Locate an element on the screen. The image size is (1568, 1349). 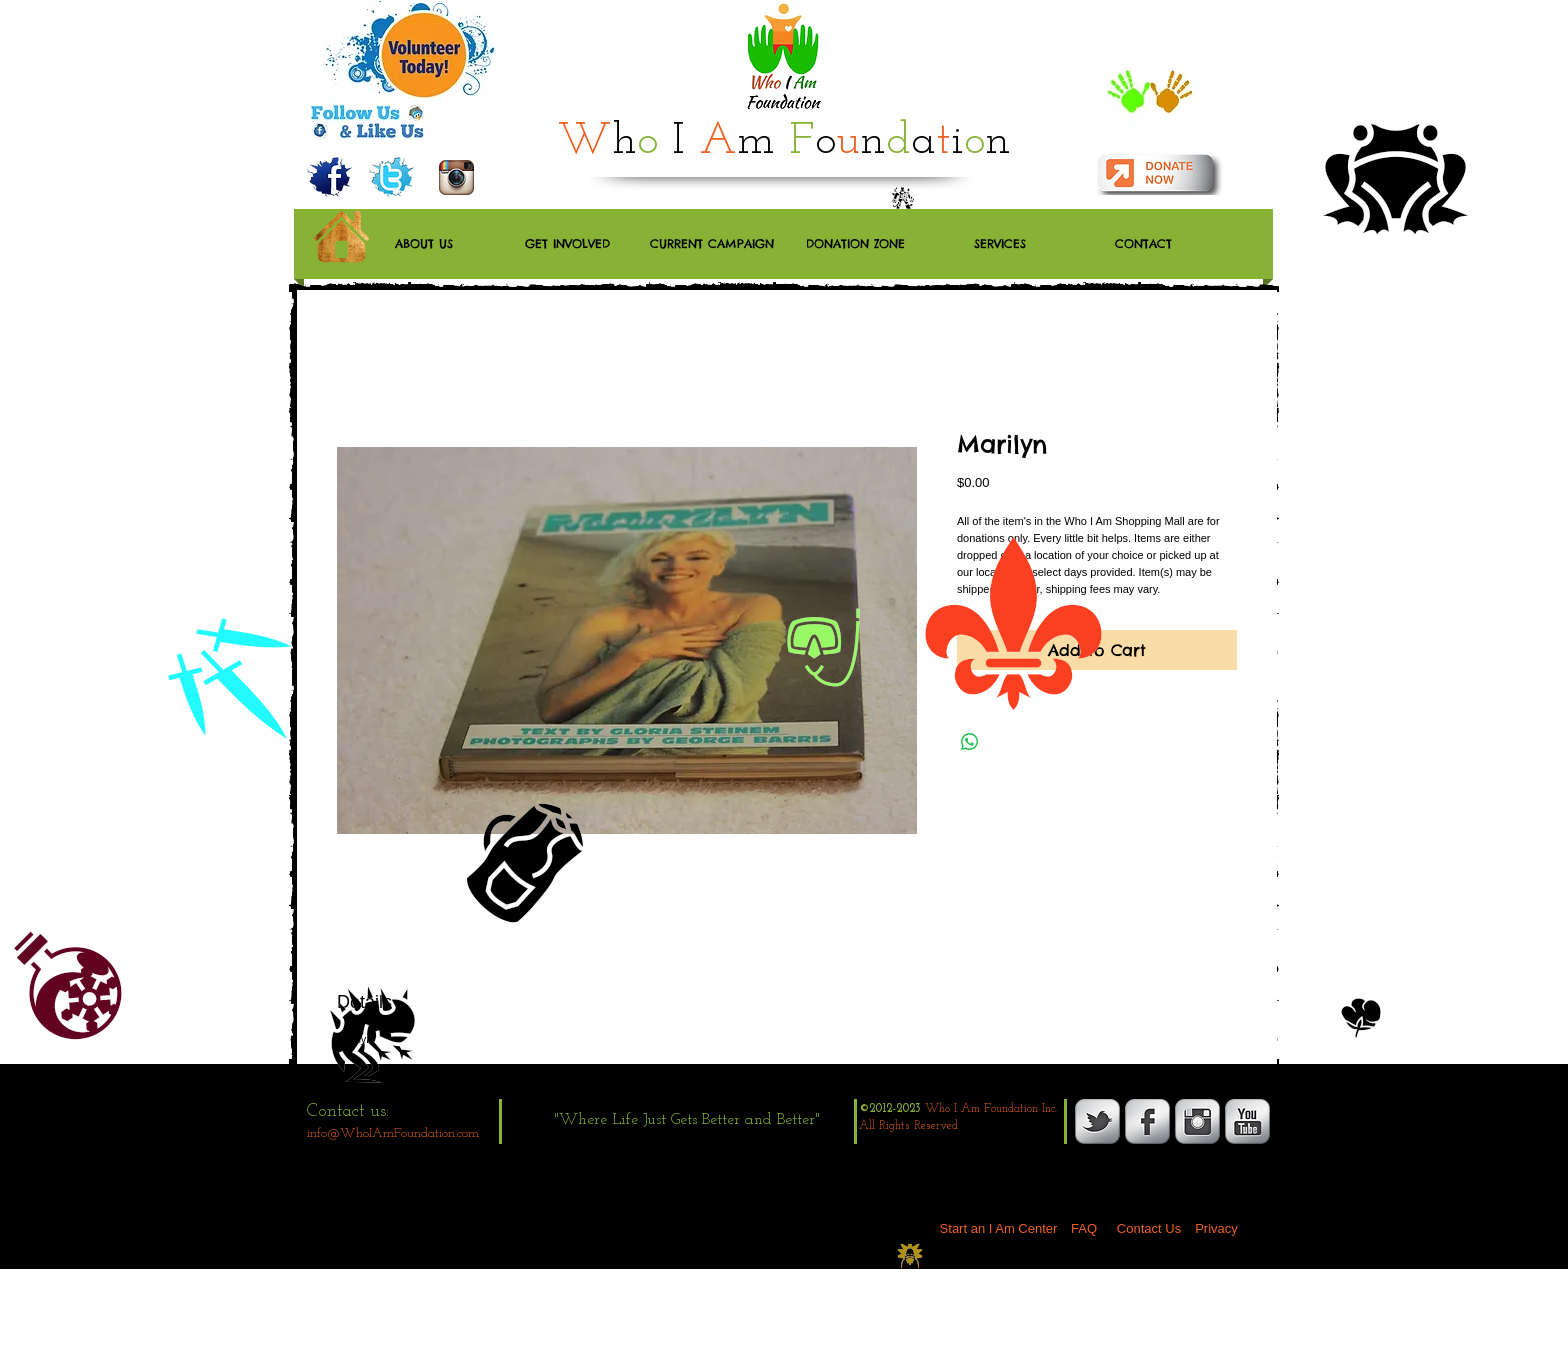
select shambling mound creature or enemy type is located at coordinates (903, 198).